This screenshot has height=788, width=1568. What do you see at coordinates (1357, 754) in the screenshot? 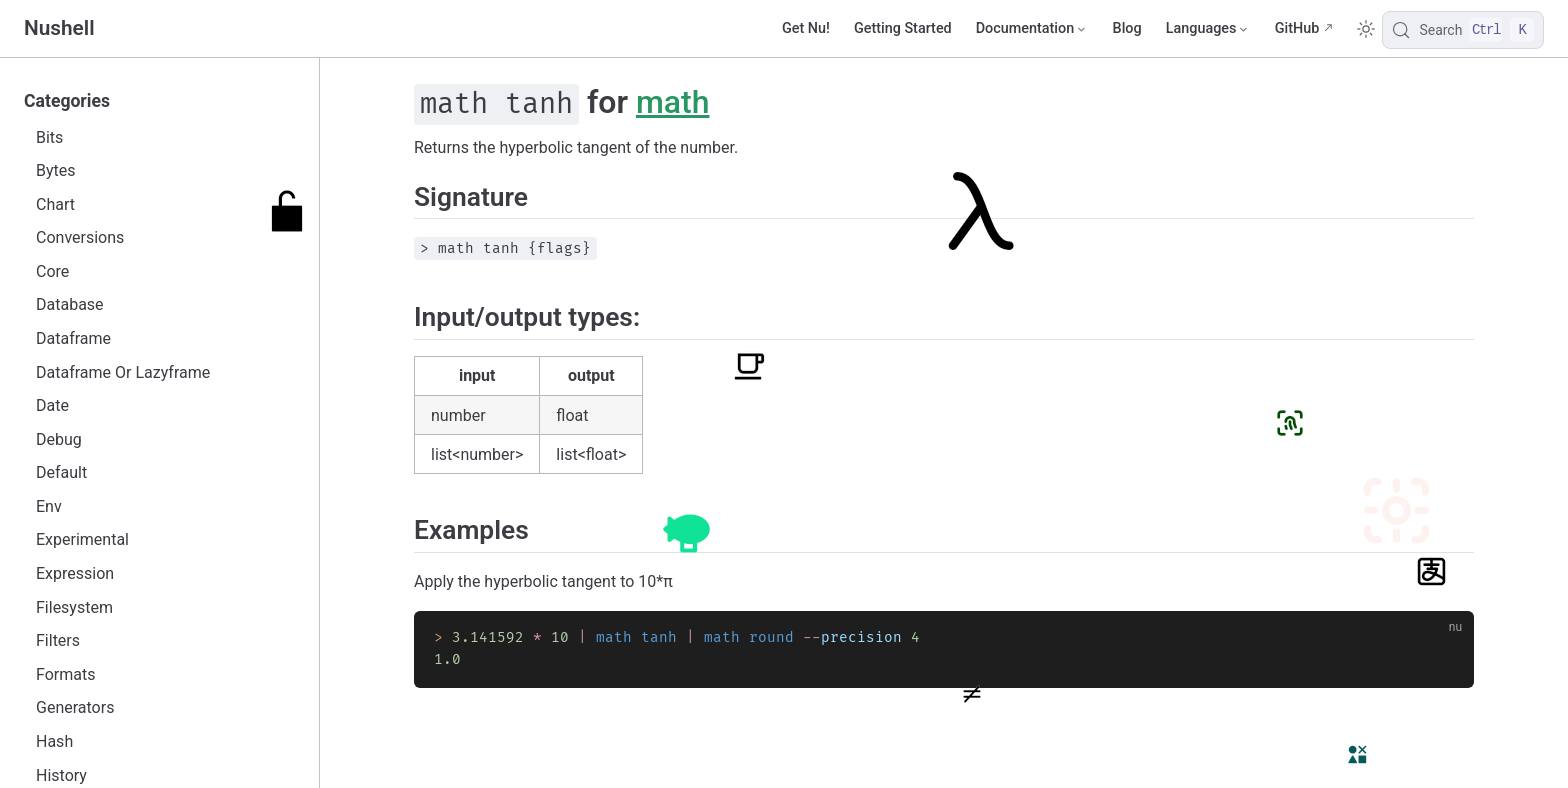
I see `access icon library or symbol collection` at bounding box center [1357, 754].